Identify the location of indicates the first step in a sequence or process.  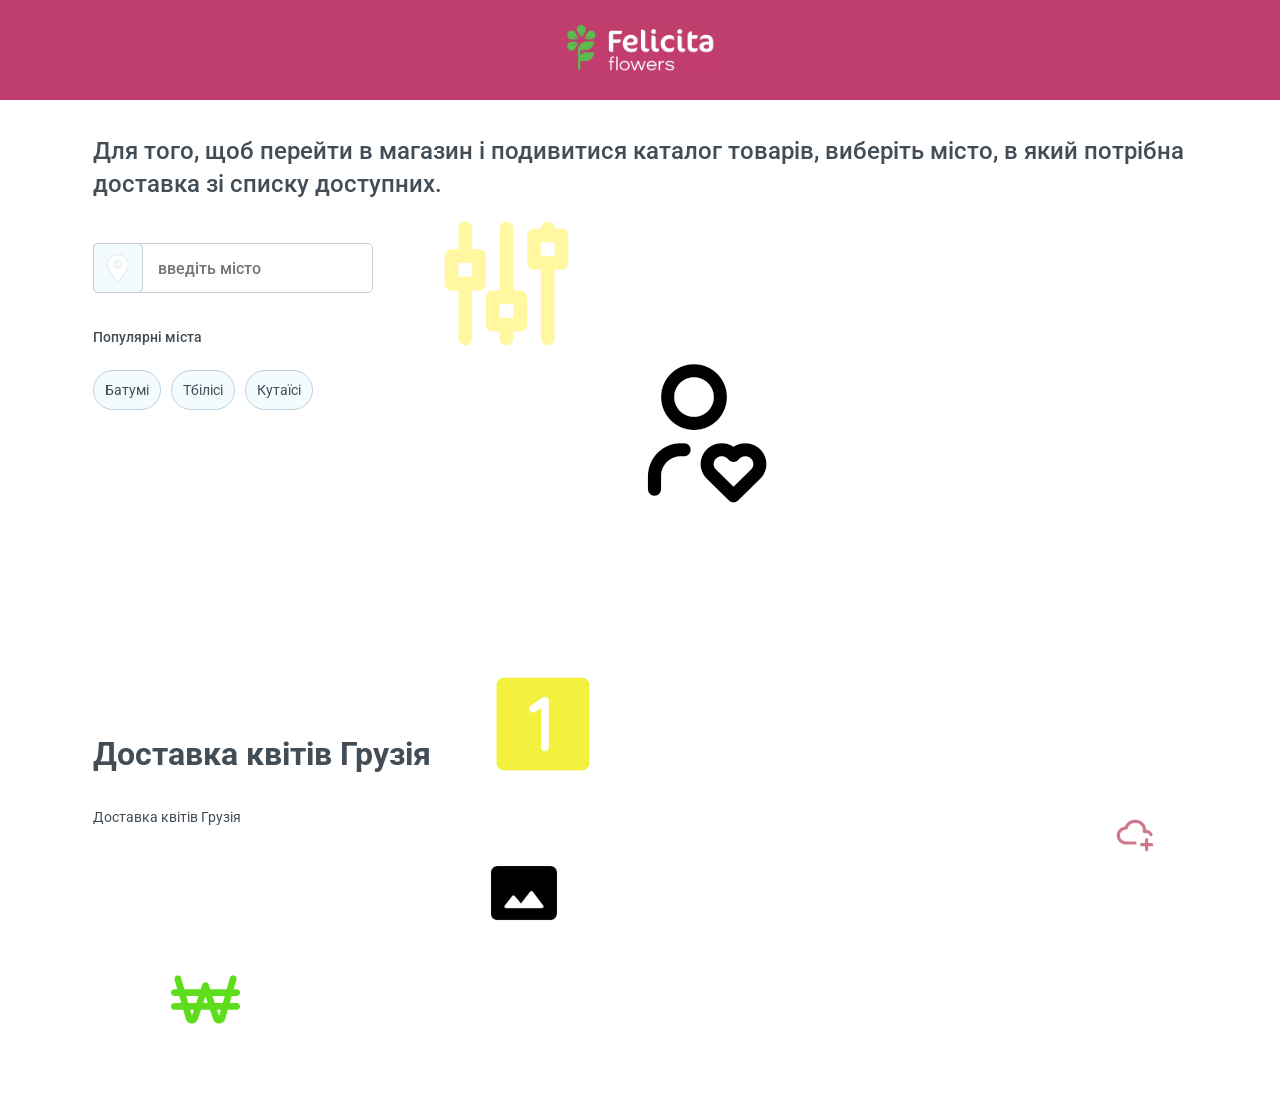
(543, 724).